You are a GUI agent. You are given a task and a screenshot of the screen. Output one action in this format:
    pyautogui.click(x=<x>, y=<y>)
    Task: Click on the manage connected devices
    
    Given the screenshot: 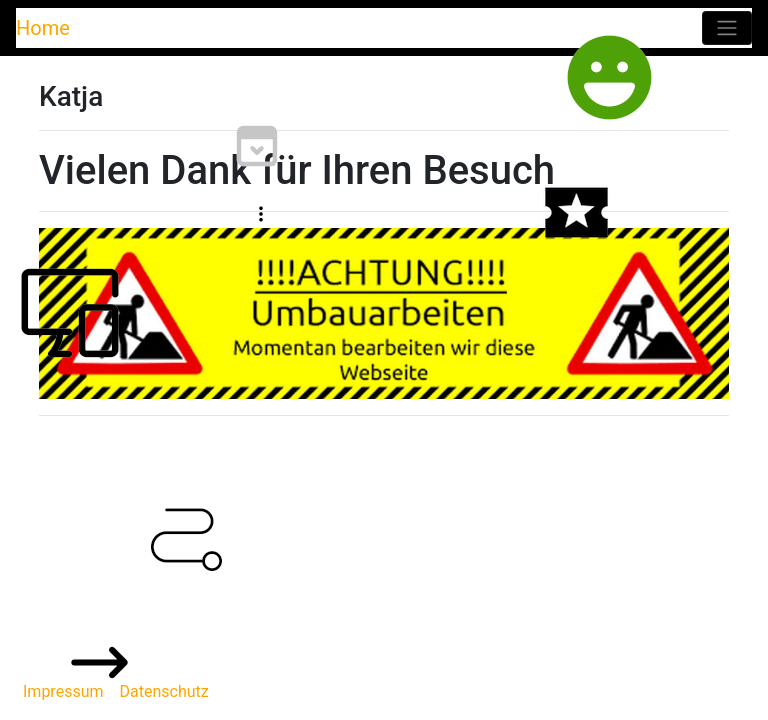 What is the action you would take?
    pyautogui.click(x=70, y=313)
    